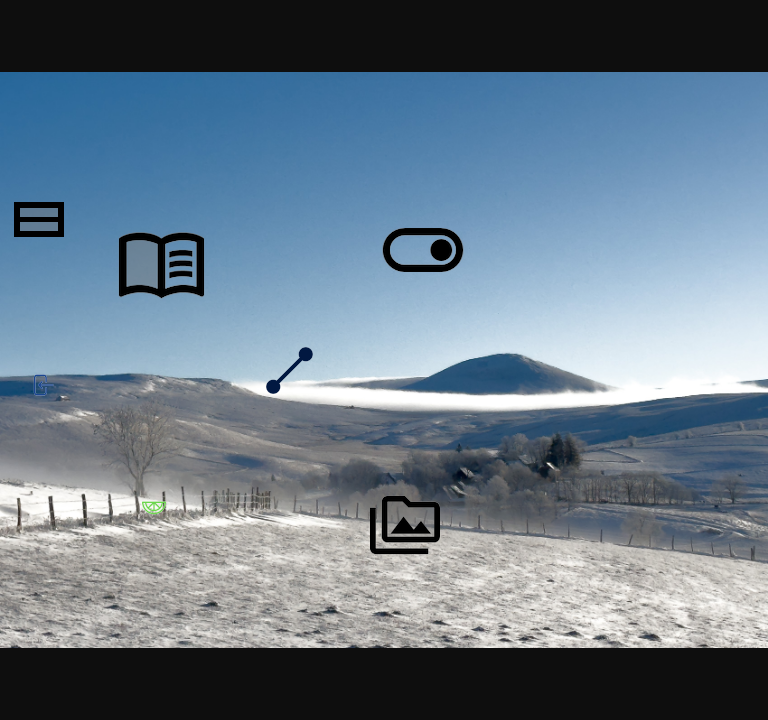  I want to click on indicates citrus or fruit-related content, so click(154, 506).